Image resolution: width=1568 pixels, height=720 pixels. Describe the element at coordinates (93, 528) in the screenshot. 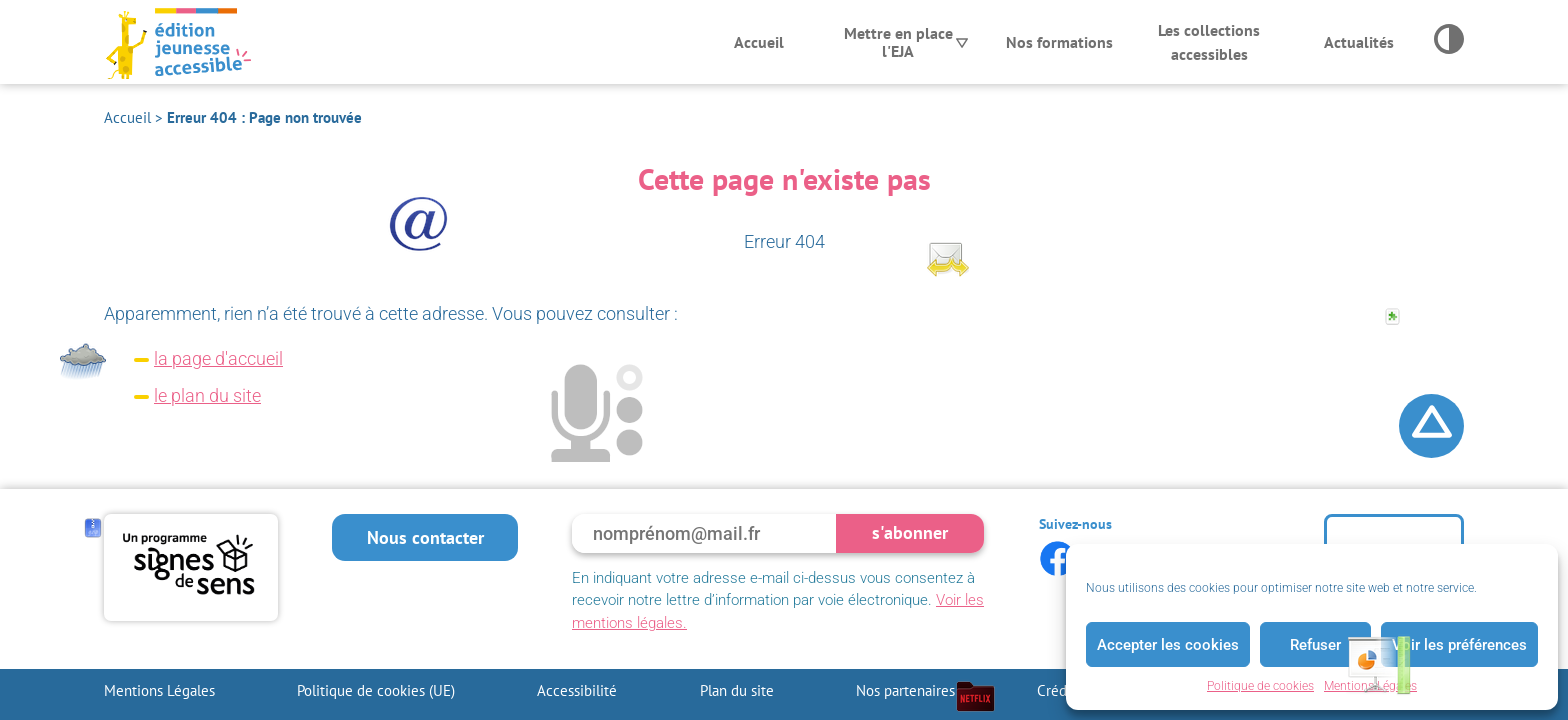

I see `a gzip compressed archive file` at that location.